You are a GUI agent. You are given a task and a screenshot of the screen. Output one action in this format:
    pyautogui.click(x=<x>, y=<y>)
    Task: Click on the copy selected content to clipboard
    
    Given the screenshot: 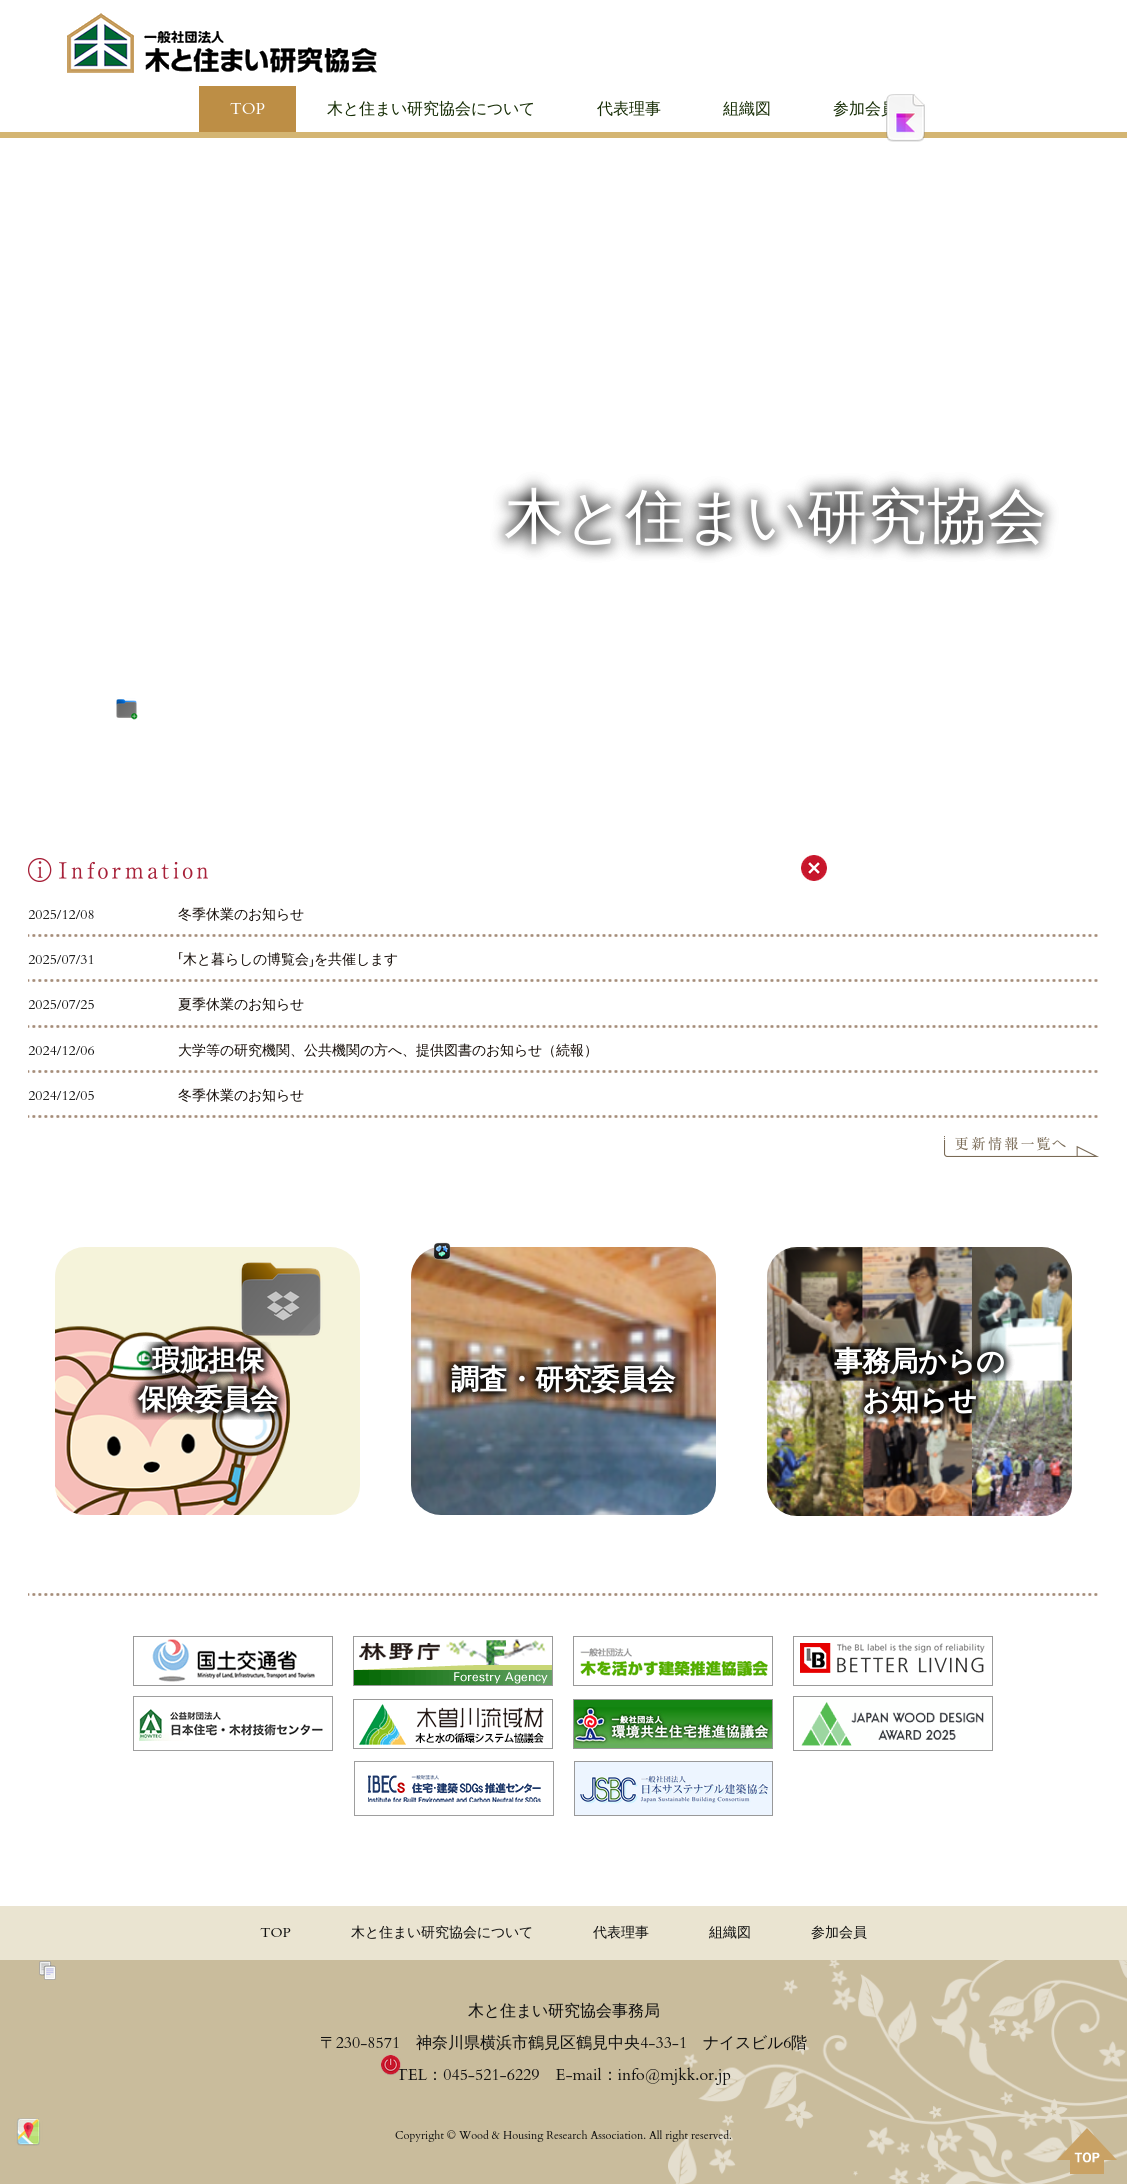 What is the action you would take?
    pyautogui.click(x=47, y=1970)
    